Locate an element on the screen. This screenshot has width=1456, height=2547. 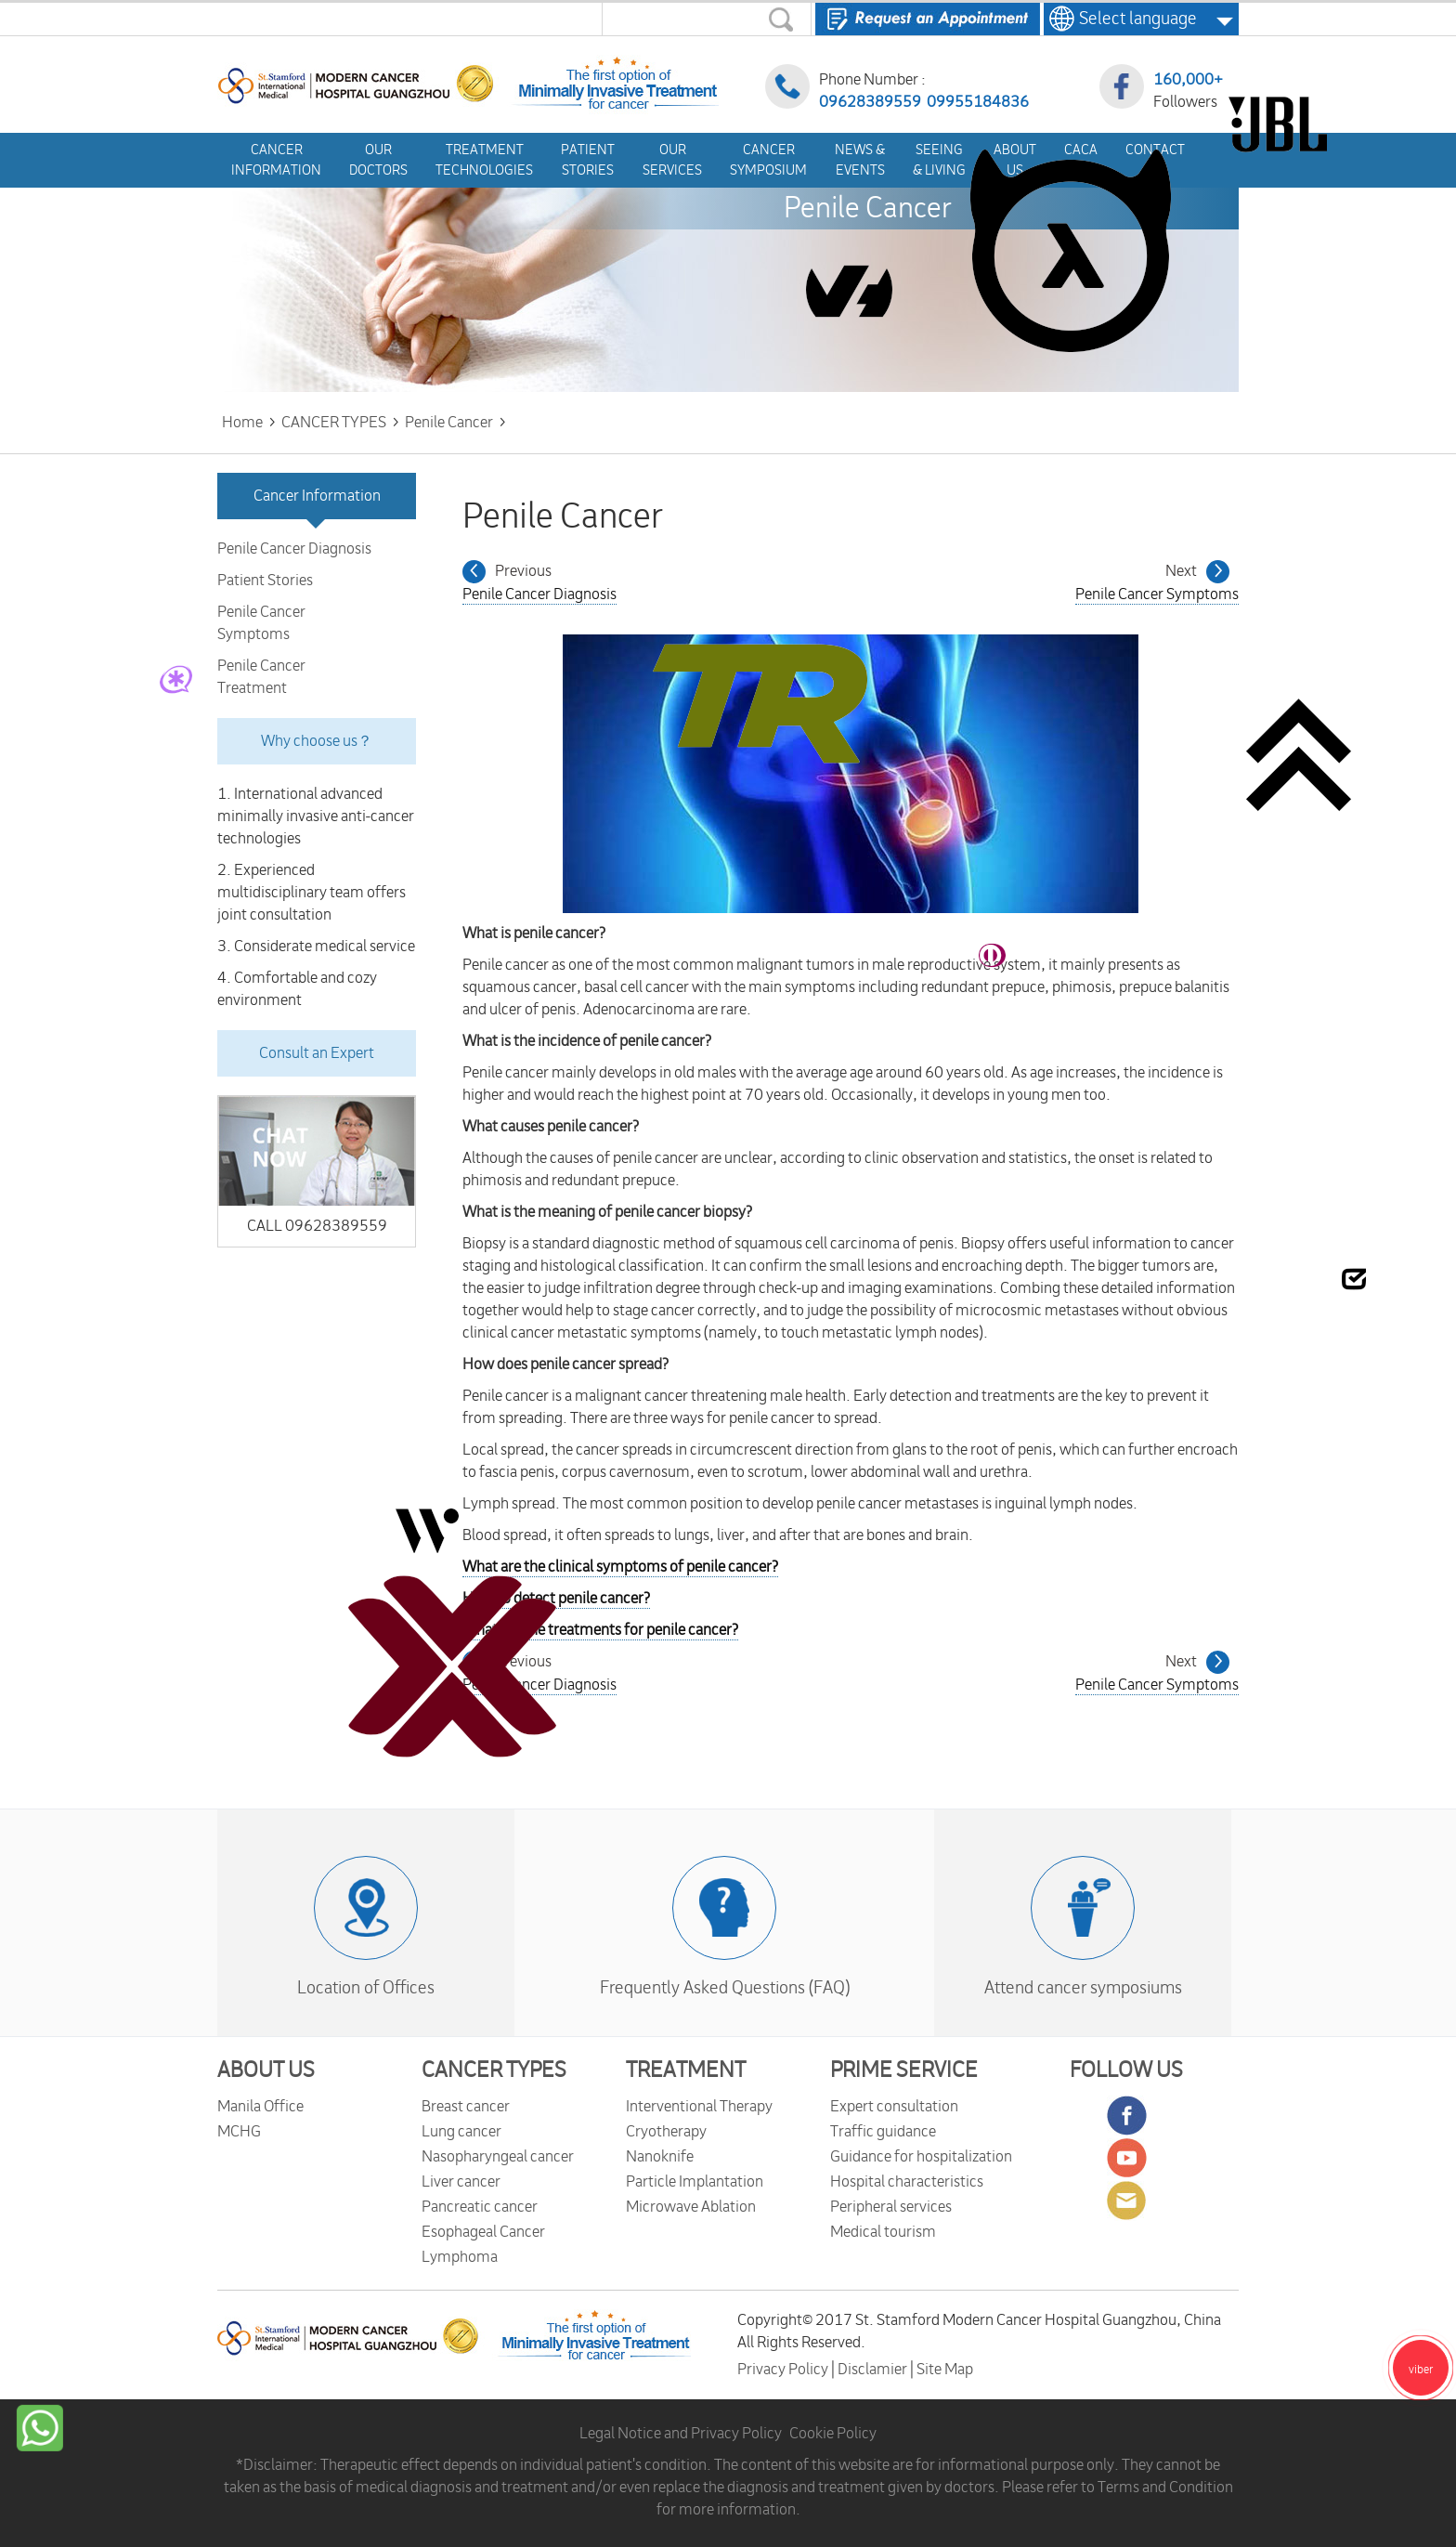
JBL brand logo is located at coordinates (1278, 124).